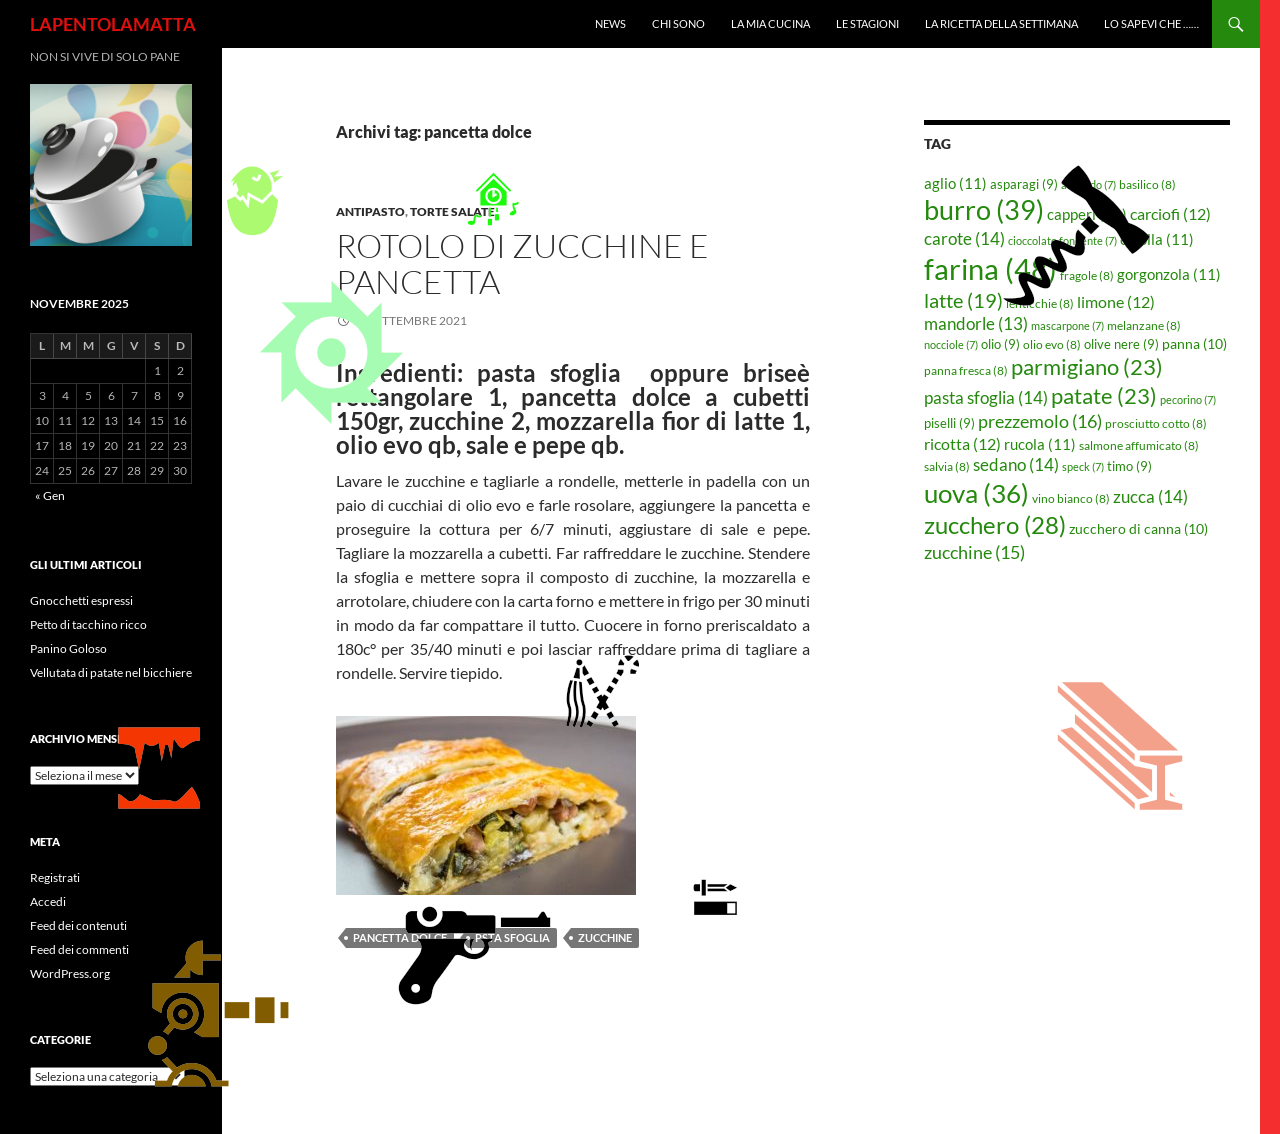 The height and width of the screenshot is (1134, 1280). Describe the element at coordinates (715, 896) in the screenshot. I see `indicates current attack power level` at that location.